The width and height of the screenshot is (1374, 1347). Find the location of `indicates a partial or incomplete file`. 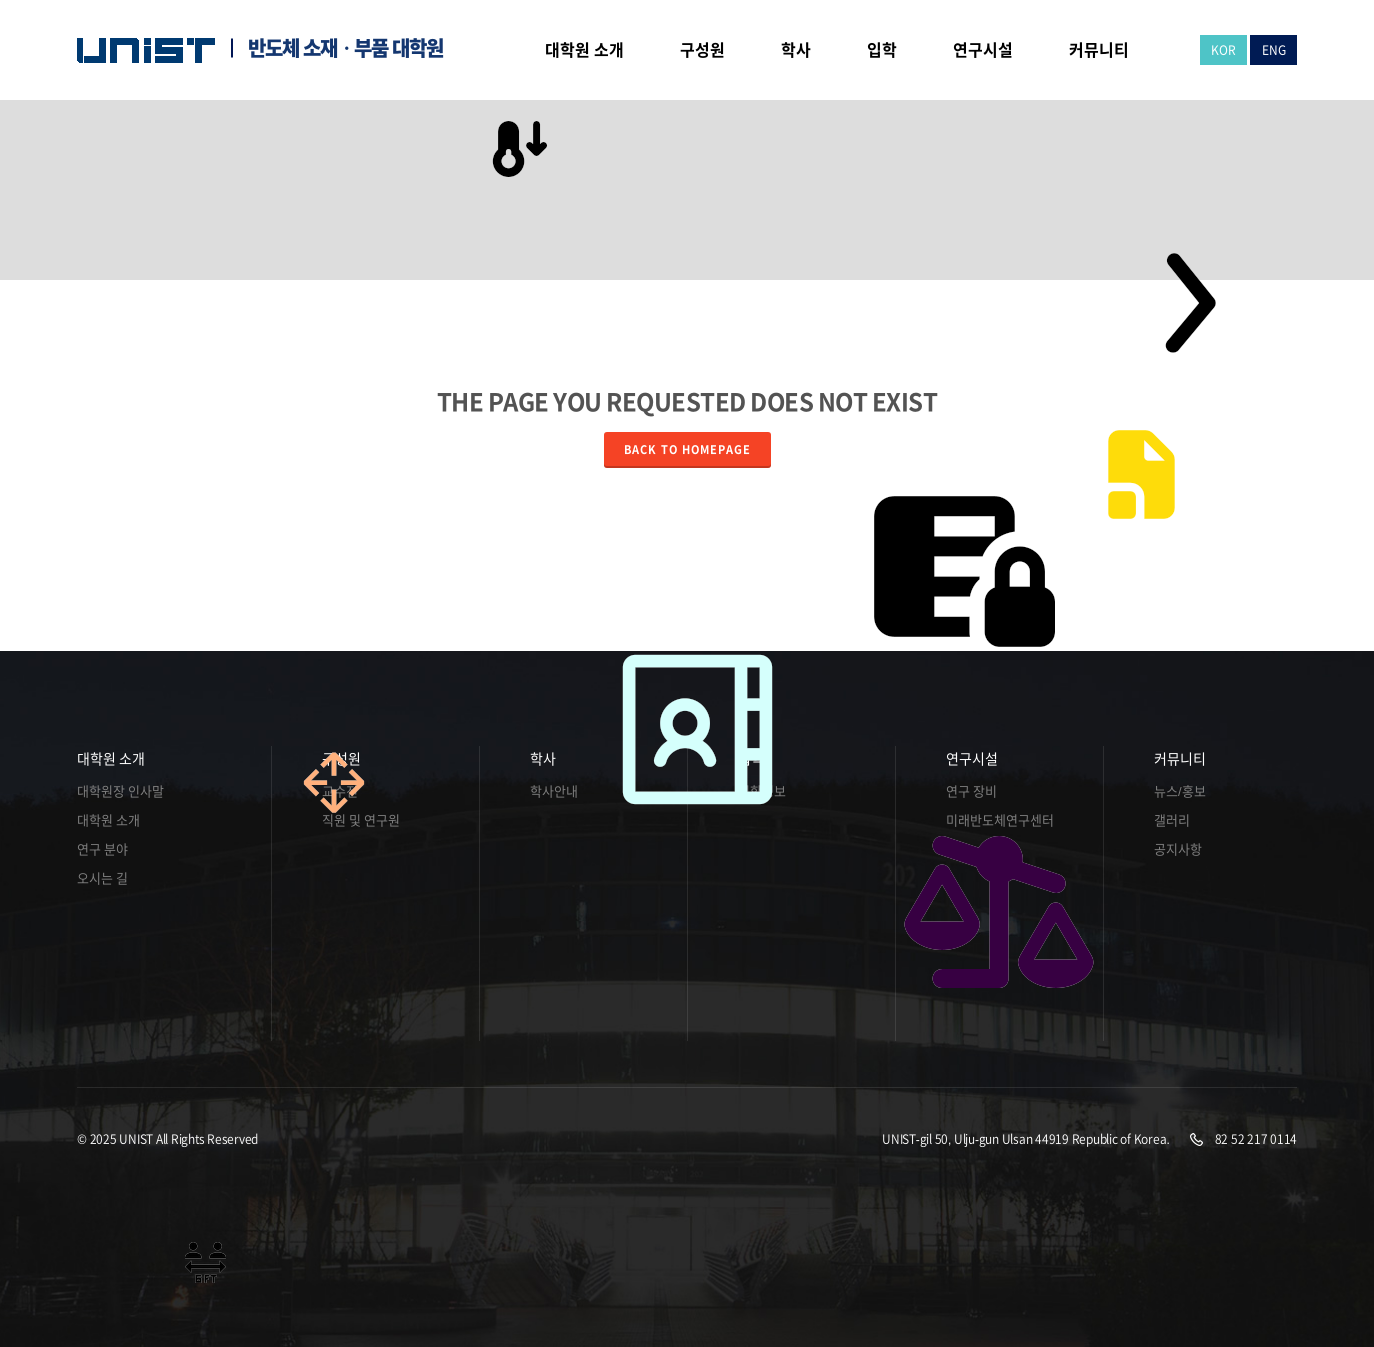

indicates a partial or incomplete file is located at coordinates (1141, 474).